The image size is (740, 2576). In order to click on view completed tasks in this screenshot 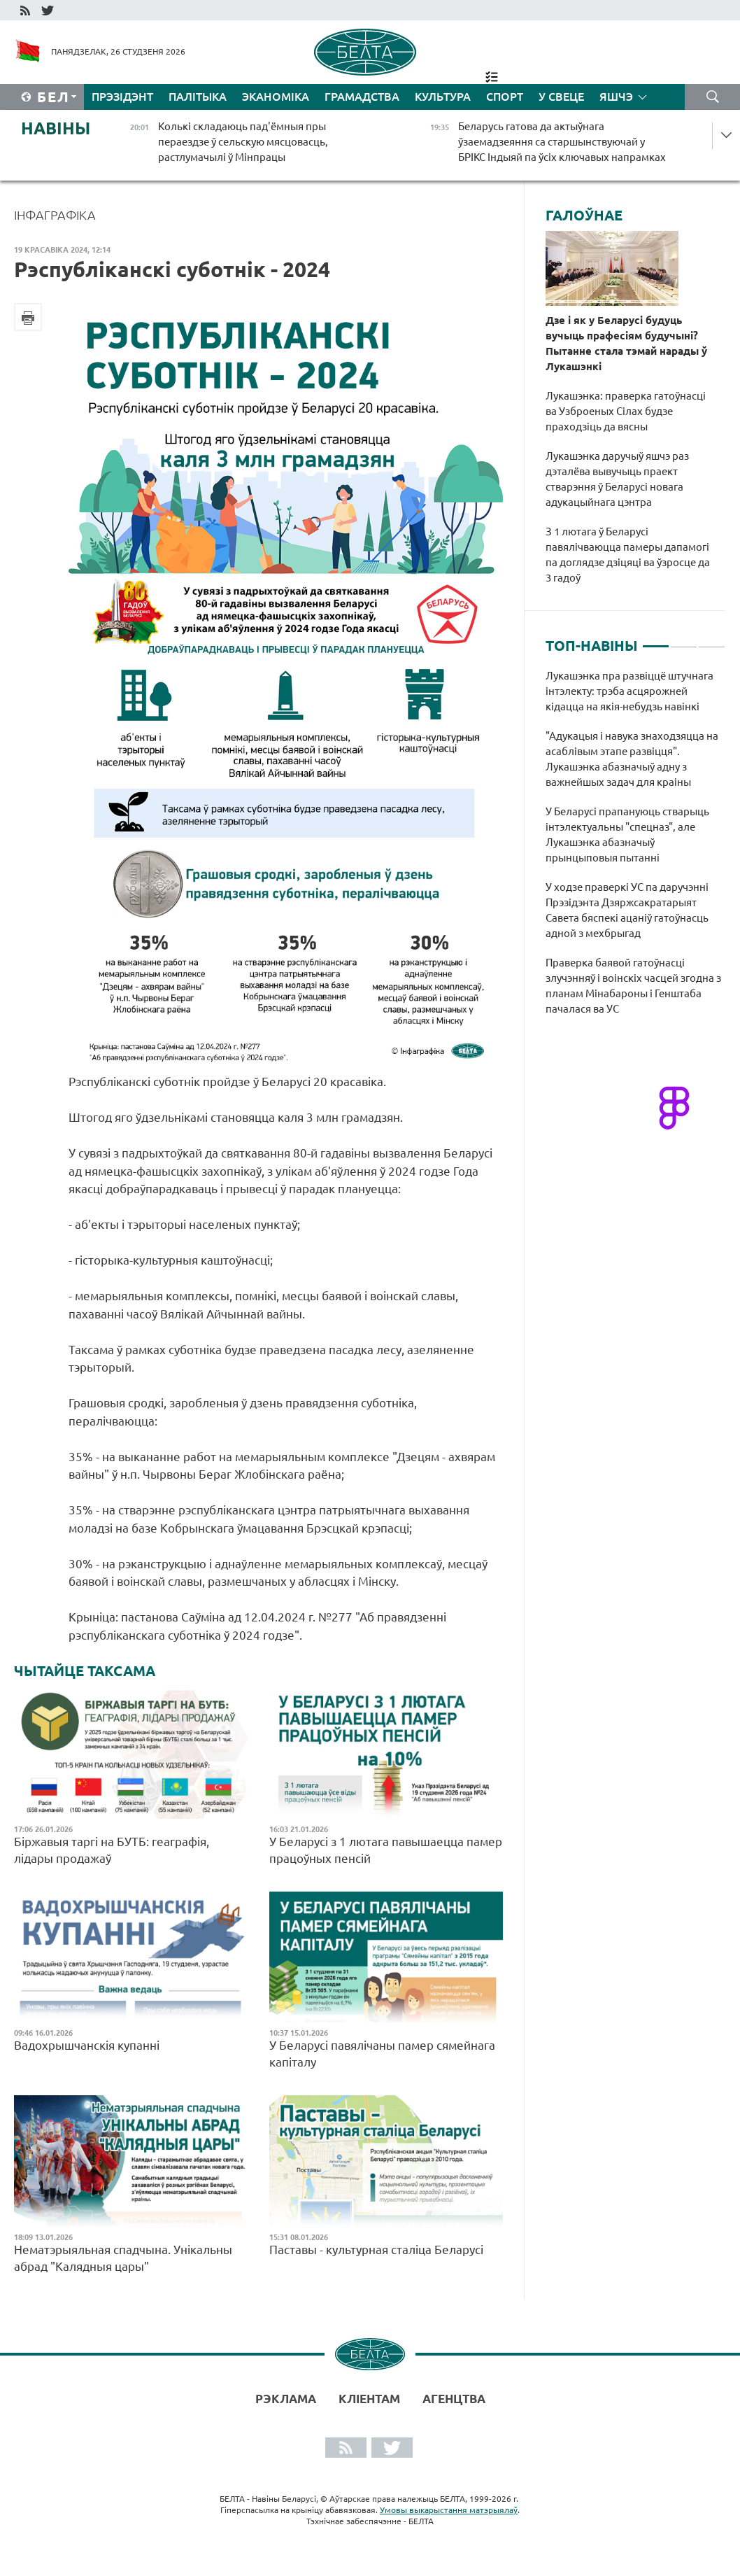, I will do `click(492, 77)`.